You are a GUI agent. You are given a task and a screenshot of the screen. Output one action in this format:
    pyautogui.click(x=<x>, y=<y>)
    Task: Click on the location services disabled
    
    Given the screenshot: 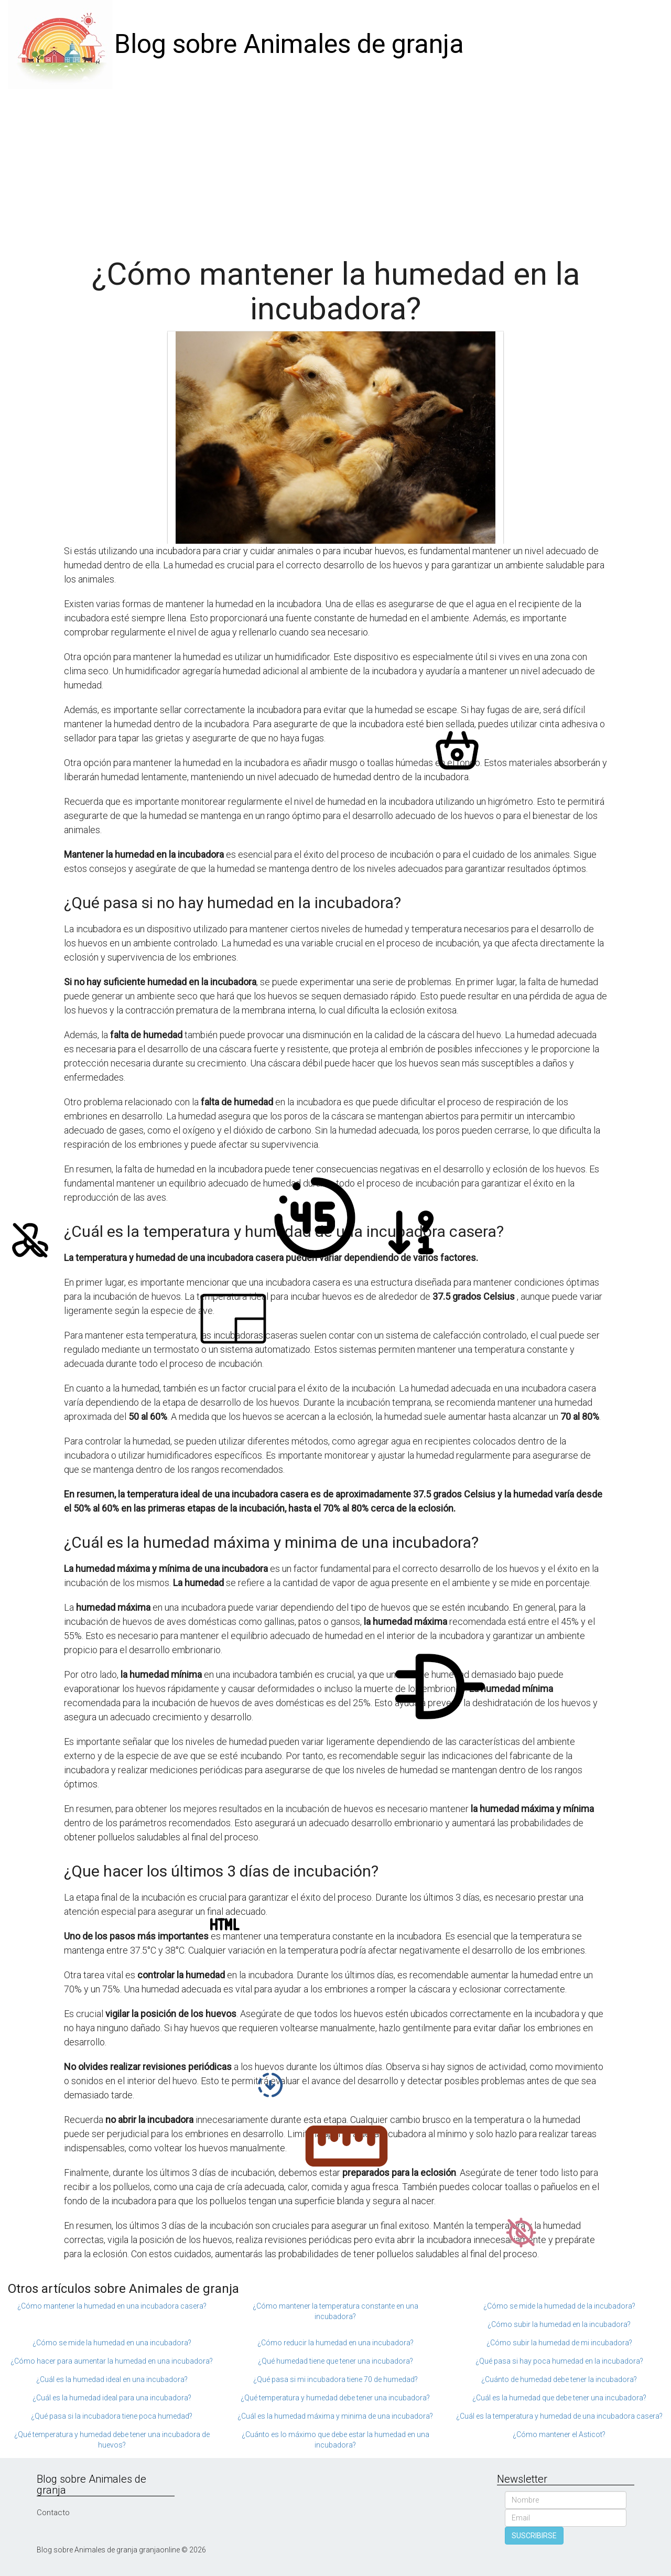 What is the action you would take?
    pyautogui.click(x=521, y=2233)
    